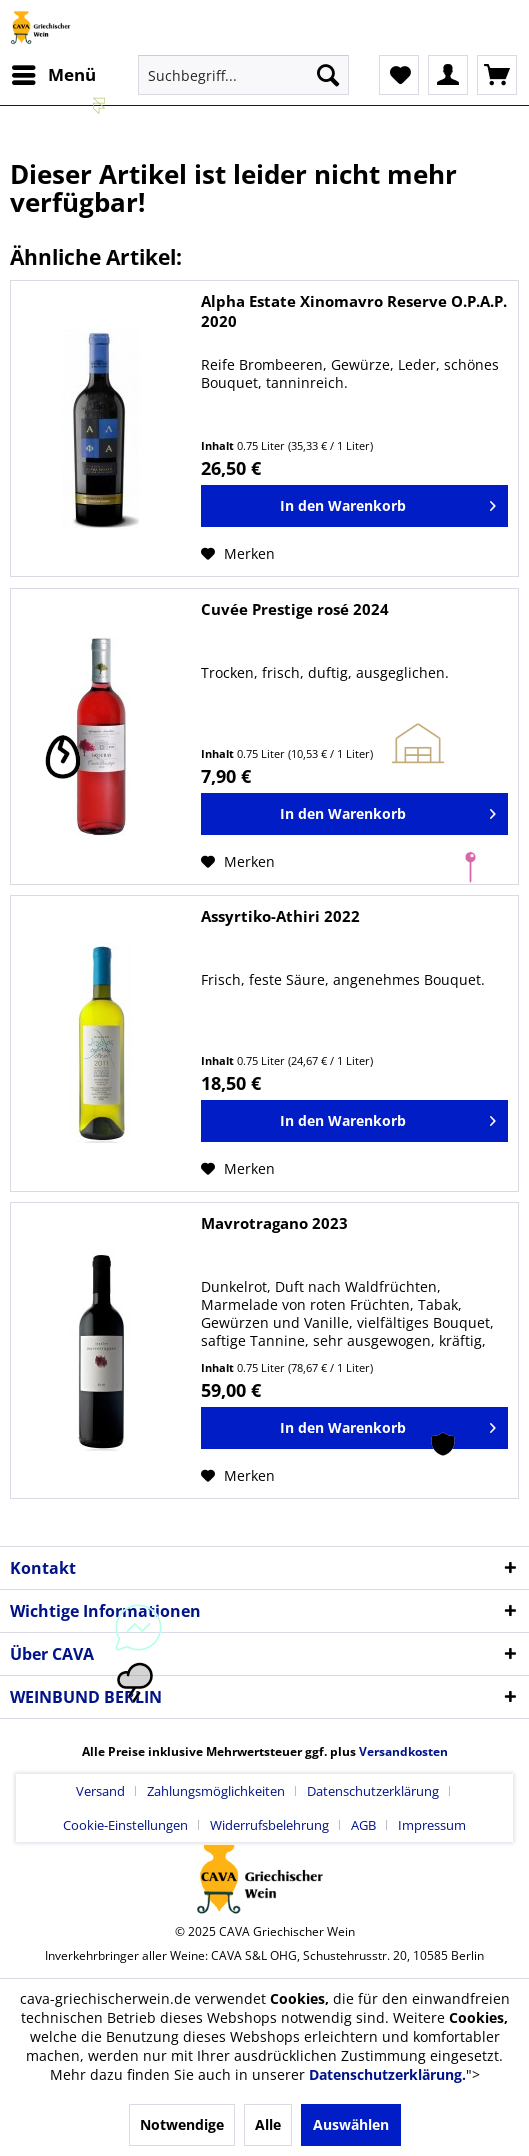 The image size is (529, 2156). What do you see at coordinates (443, 1444) in the screenshot?
I see `access security settings` at bounding box center [443, 1444].